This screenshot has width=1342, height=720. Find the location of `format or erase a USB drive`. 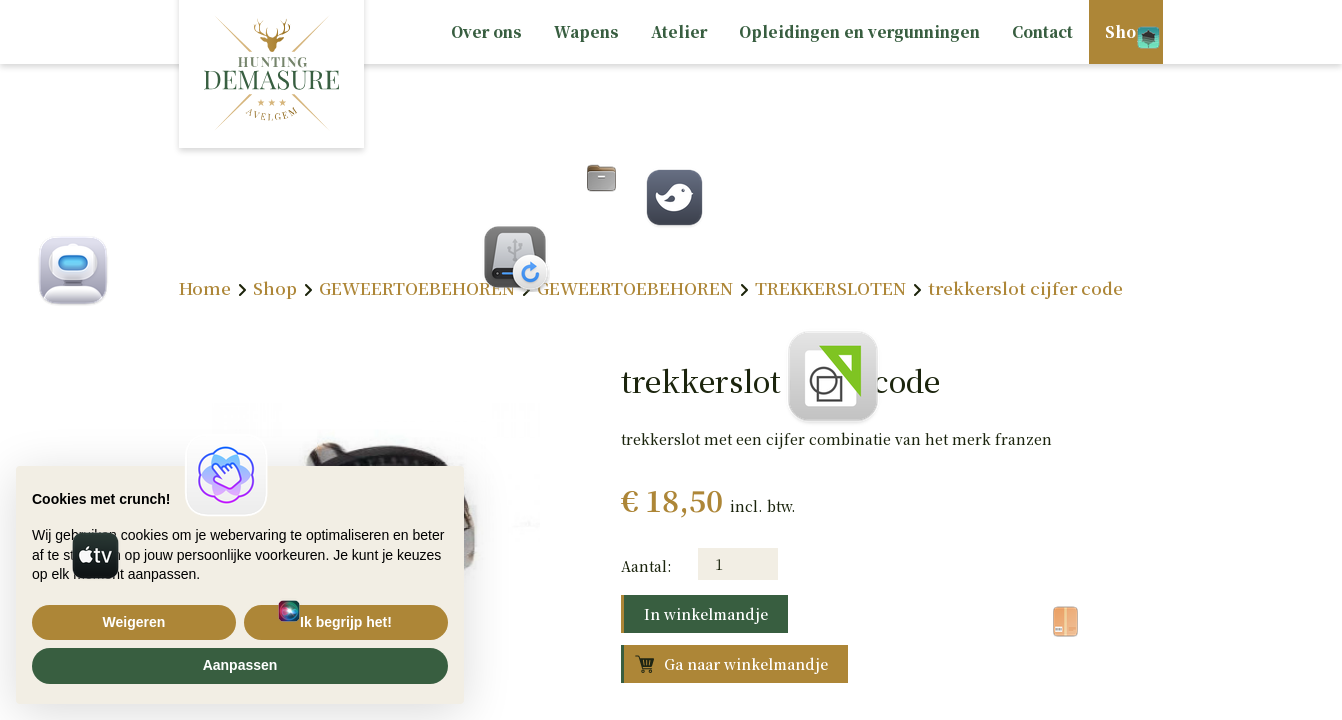

format or erase a USB drive is located at coordinates (515, 257).